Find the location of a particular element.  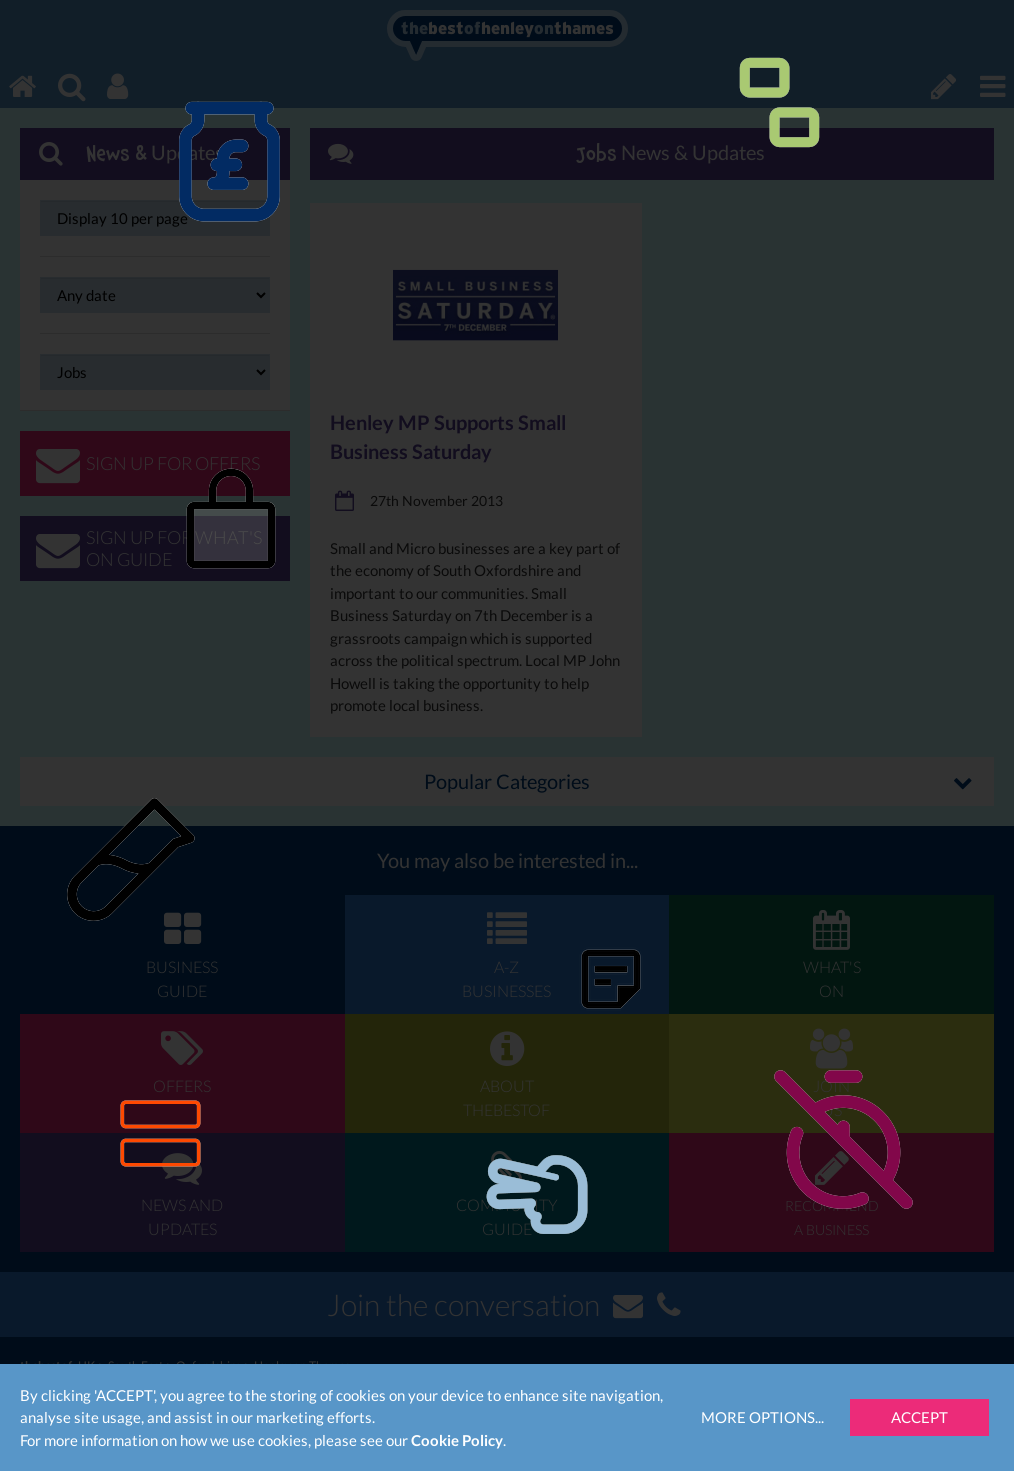

ungroup selected objects is located at coordinates (779, 102).